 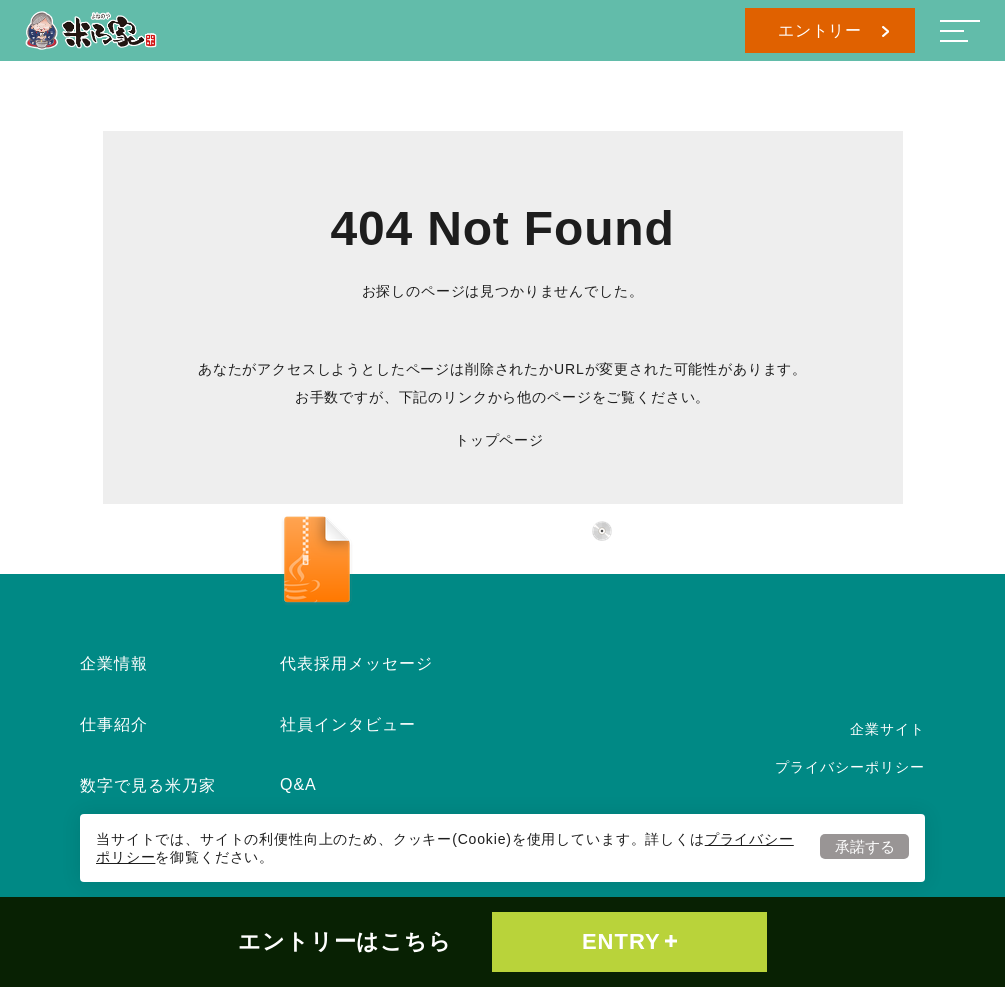 I want to click on indicates a DVD-RW drive or rewritable disc, so click(x=602, y=531).